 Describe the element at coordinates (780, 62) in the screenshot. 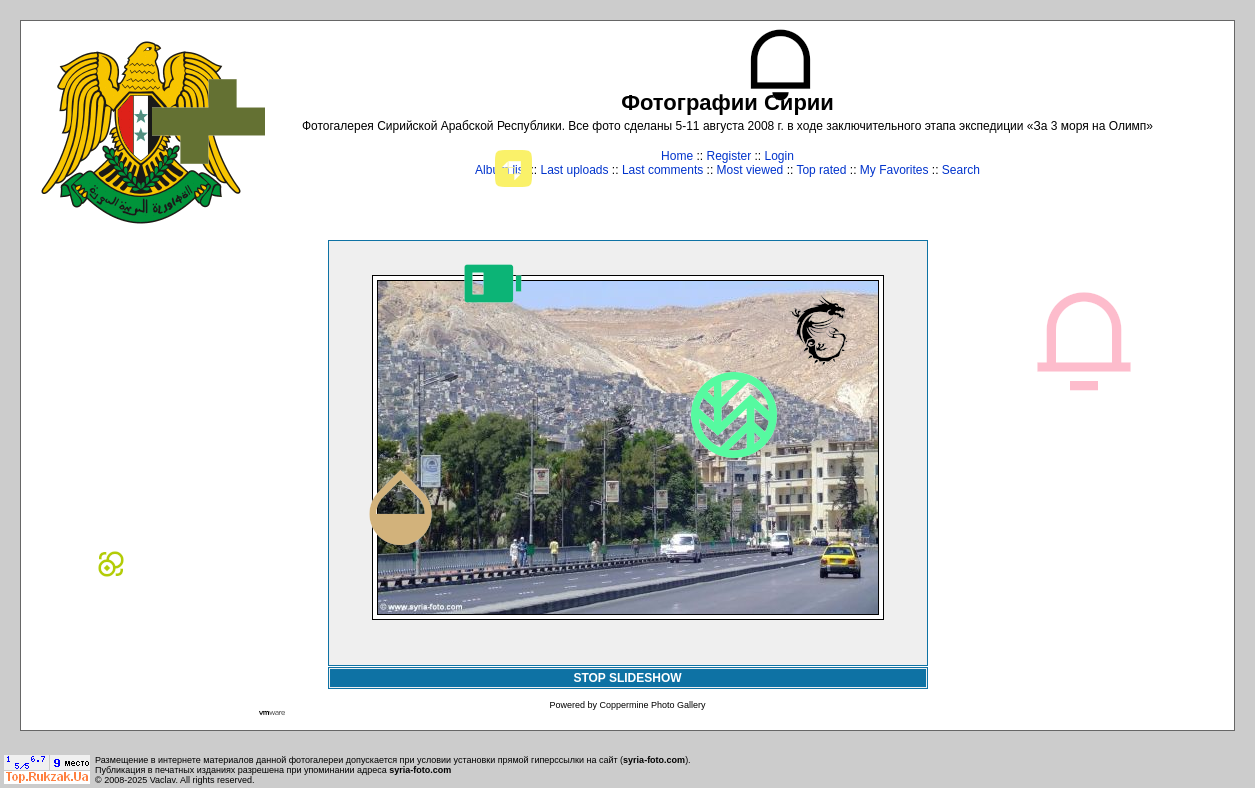

I see `view notifications` at that location.